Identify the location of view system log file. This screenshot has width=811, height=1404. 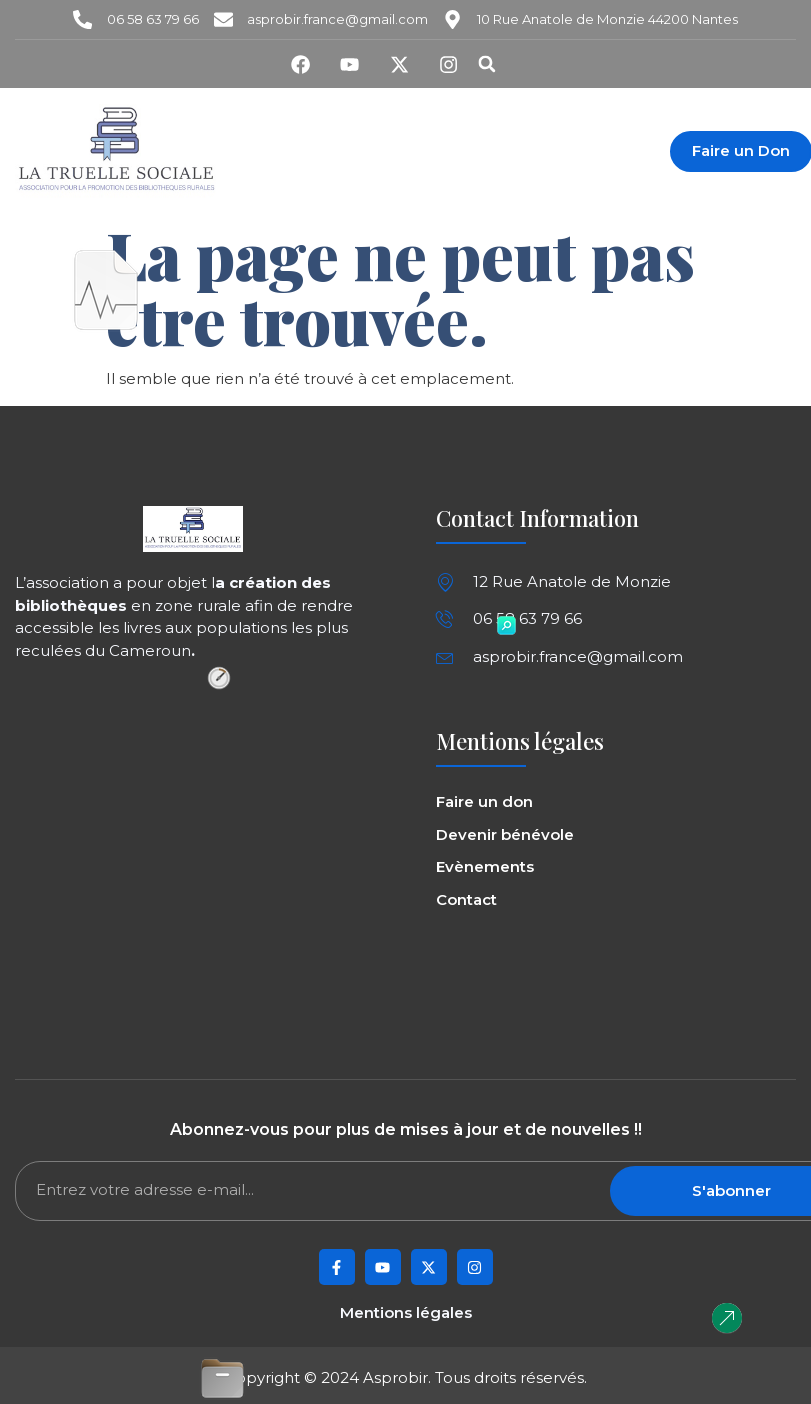
(106, 290).